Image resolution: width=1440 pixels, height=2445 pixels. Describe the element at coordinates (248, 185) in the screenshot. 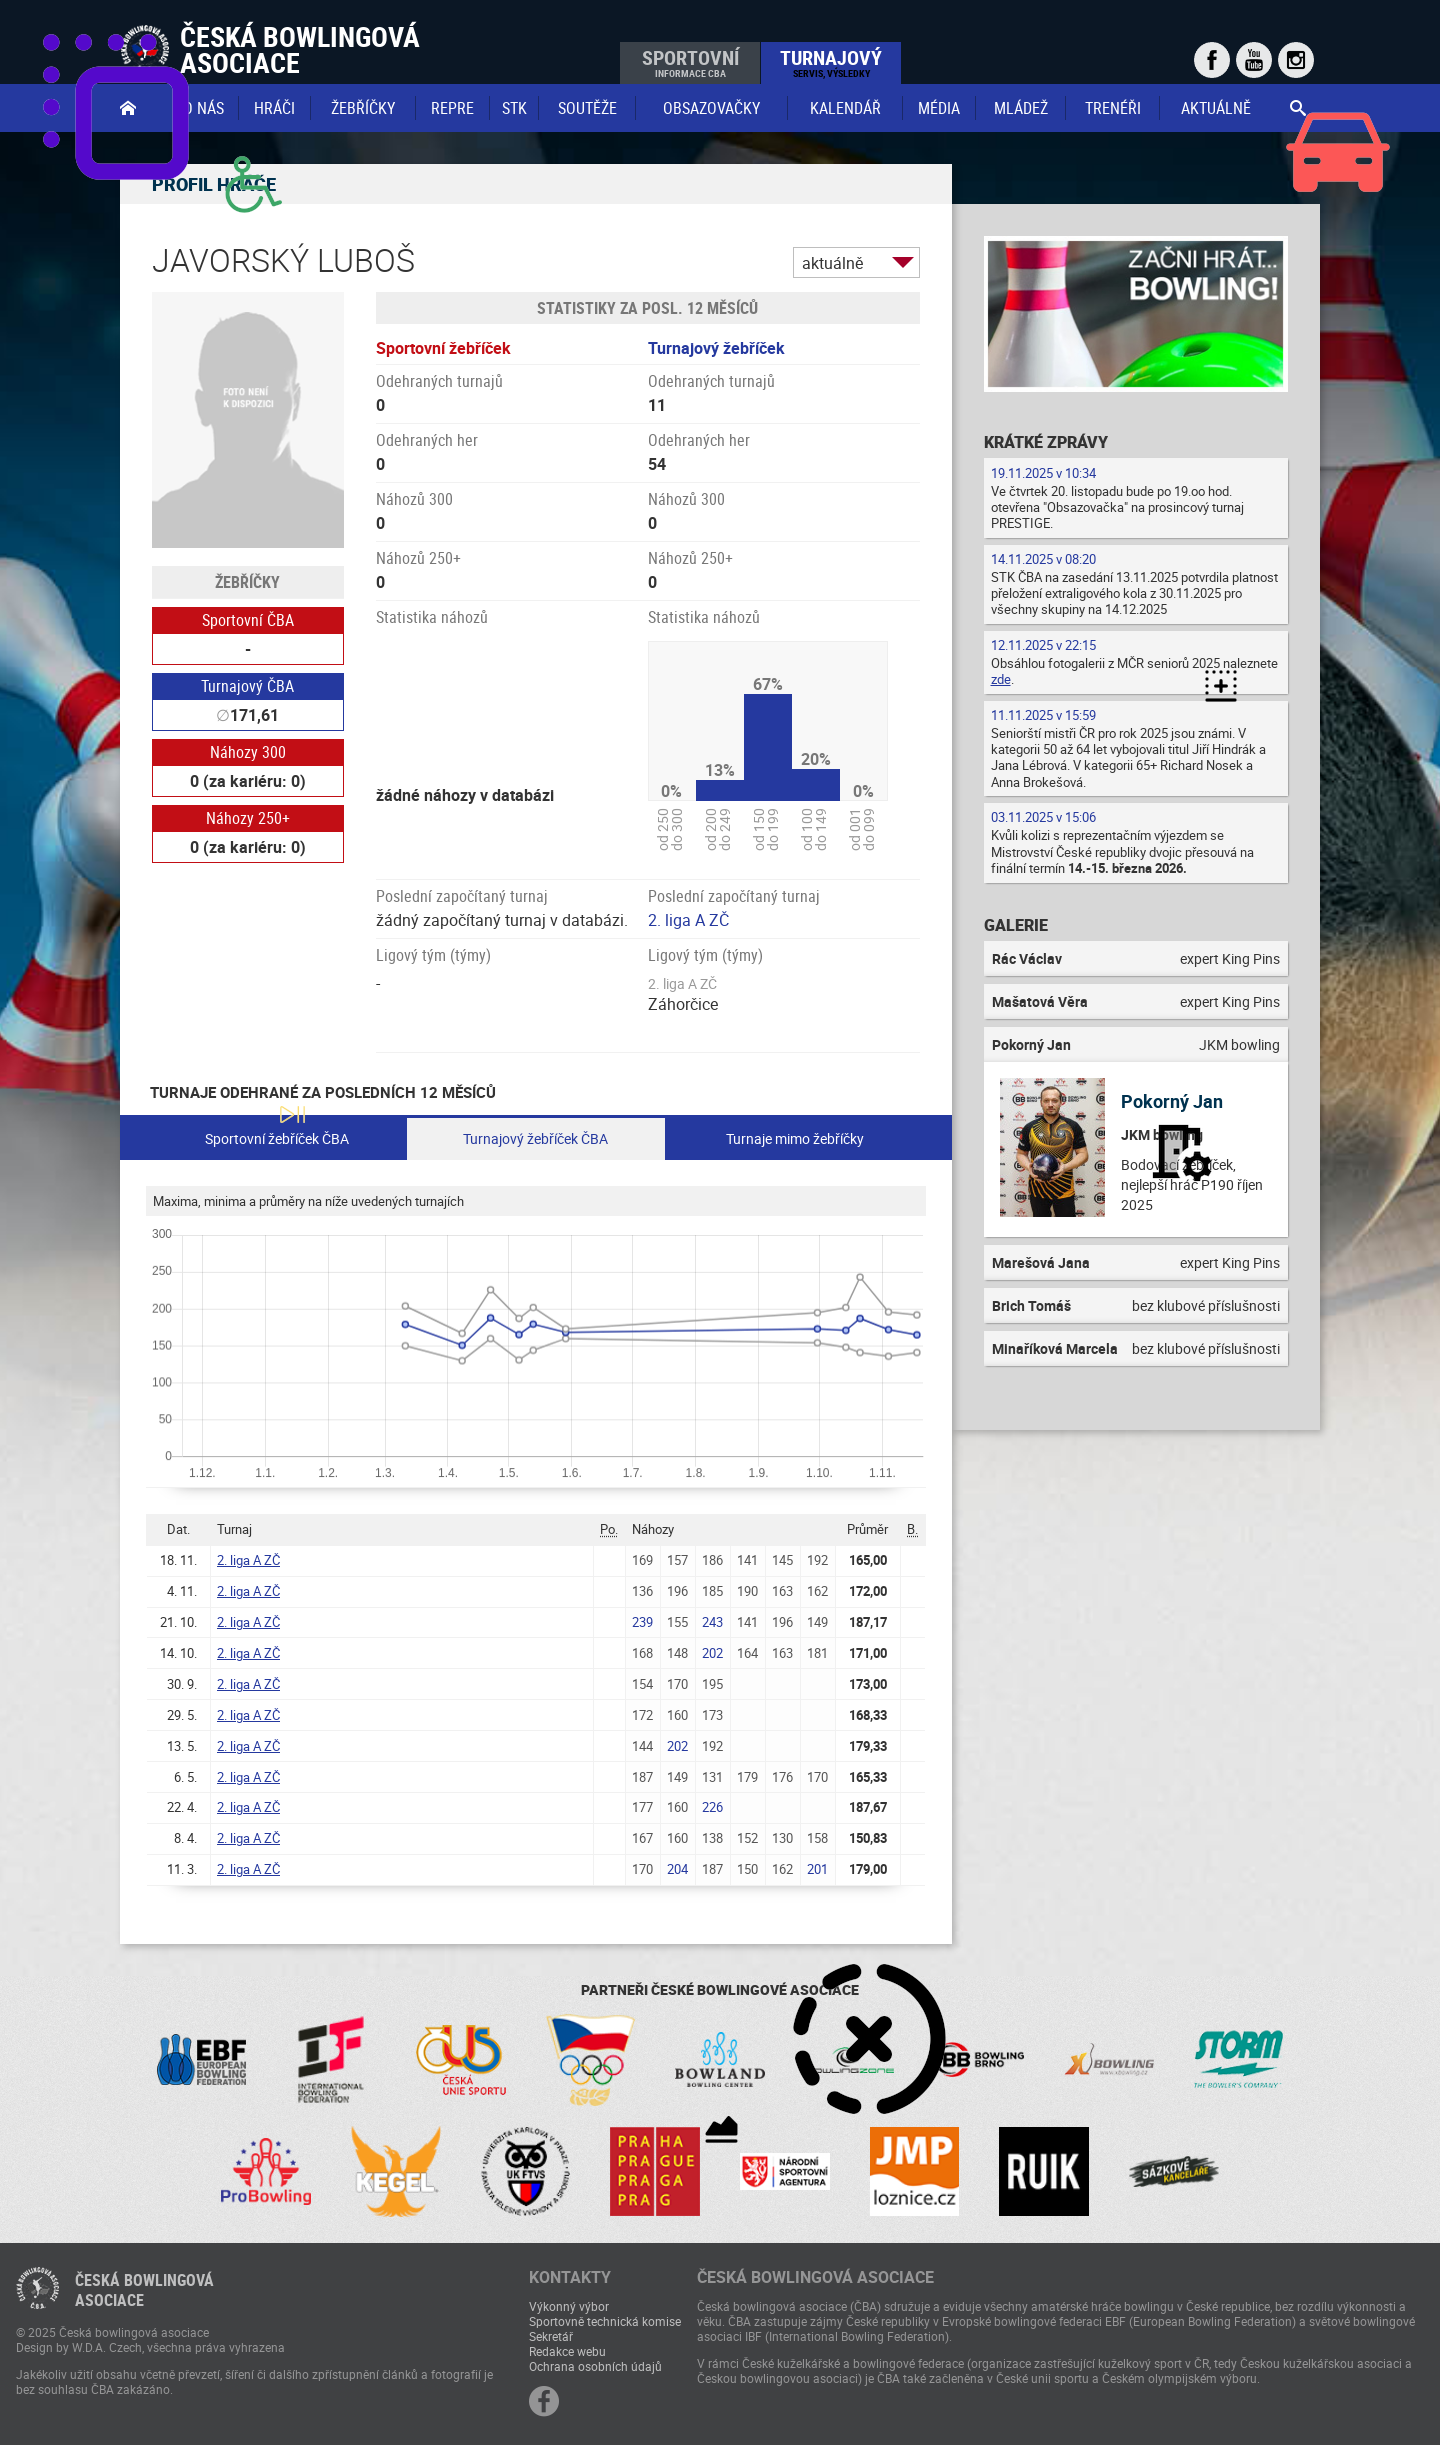

I see `indicates wheelchair accessible facilities` at that location.